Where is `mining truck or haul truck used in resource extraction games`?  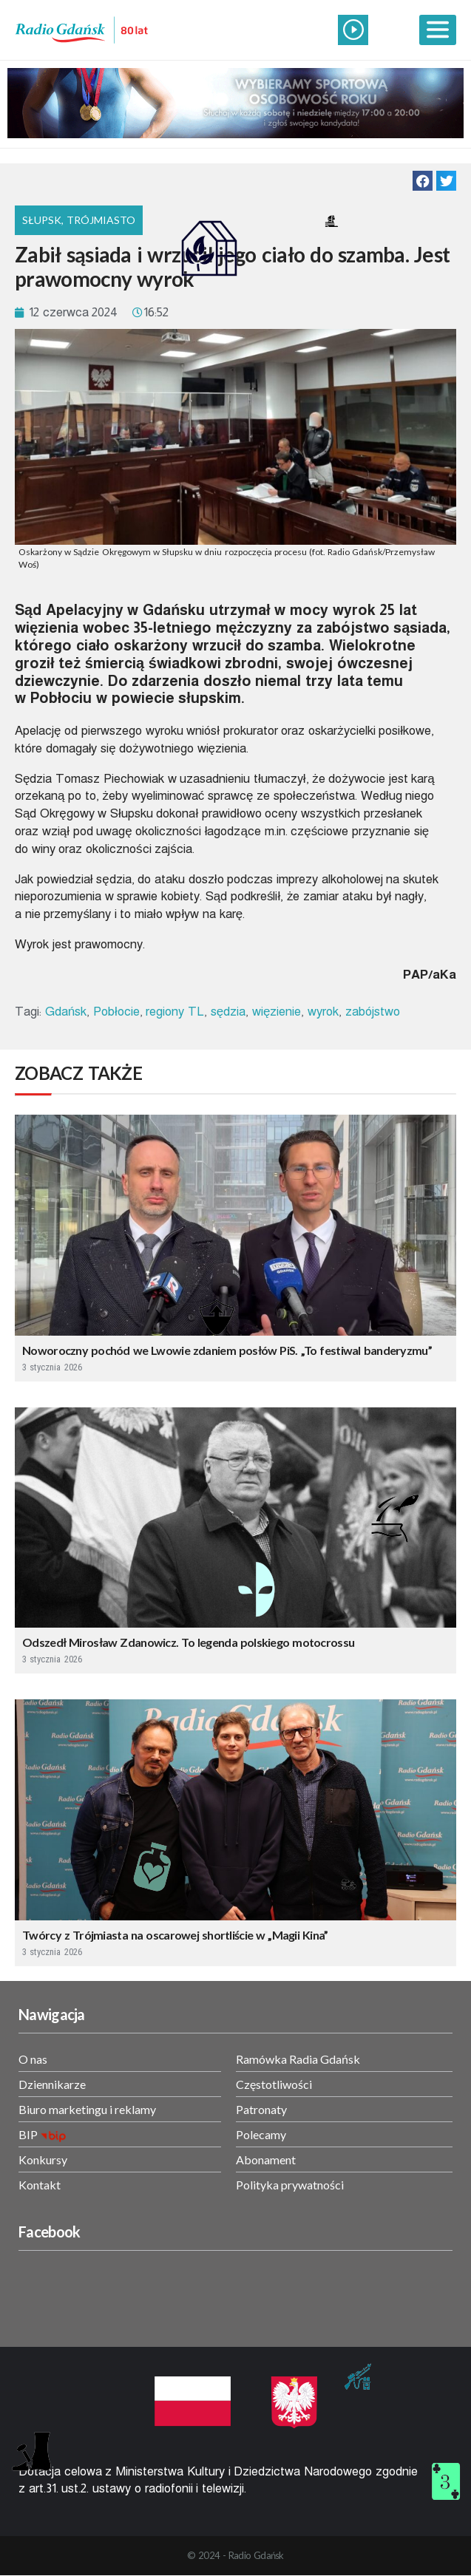 mining truck or haul truck used in resource extraction games is located at coordinates (348, 1884).